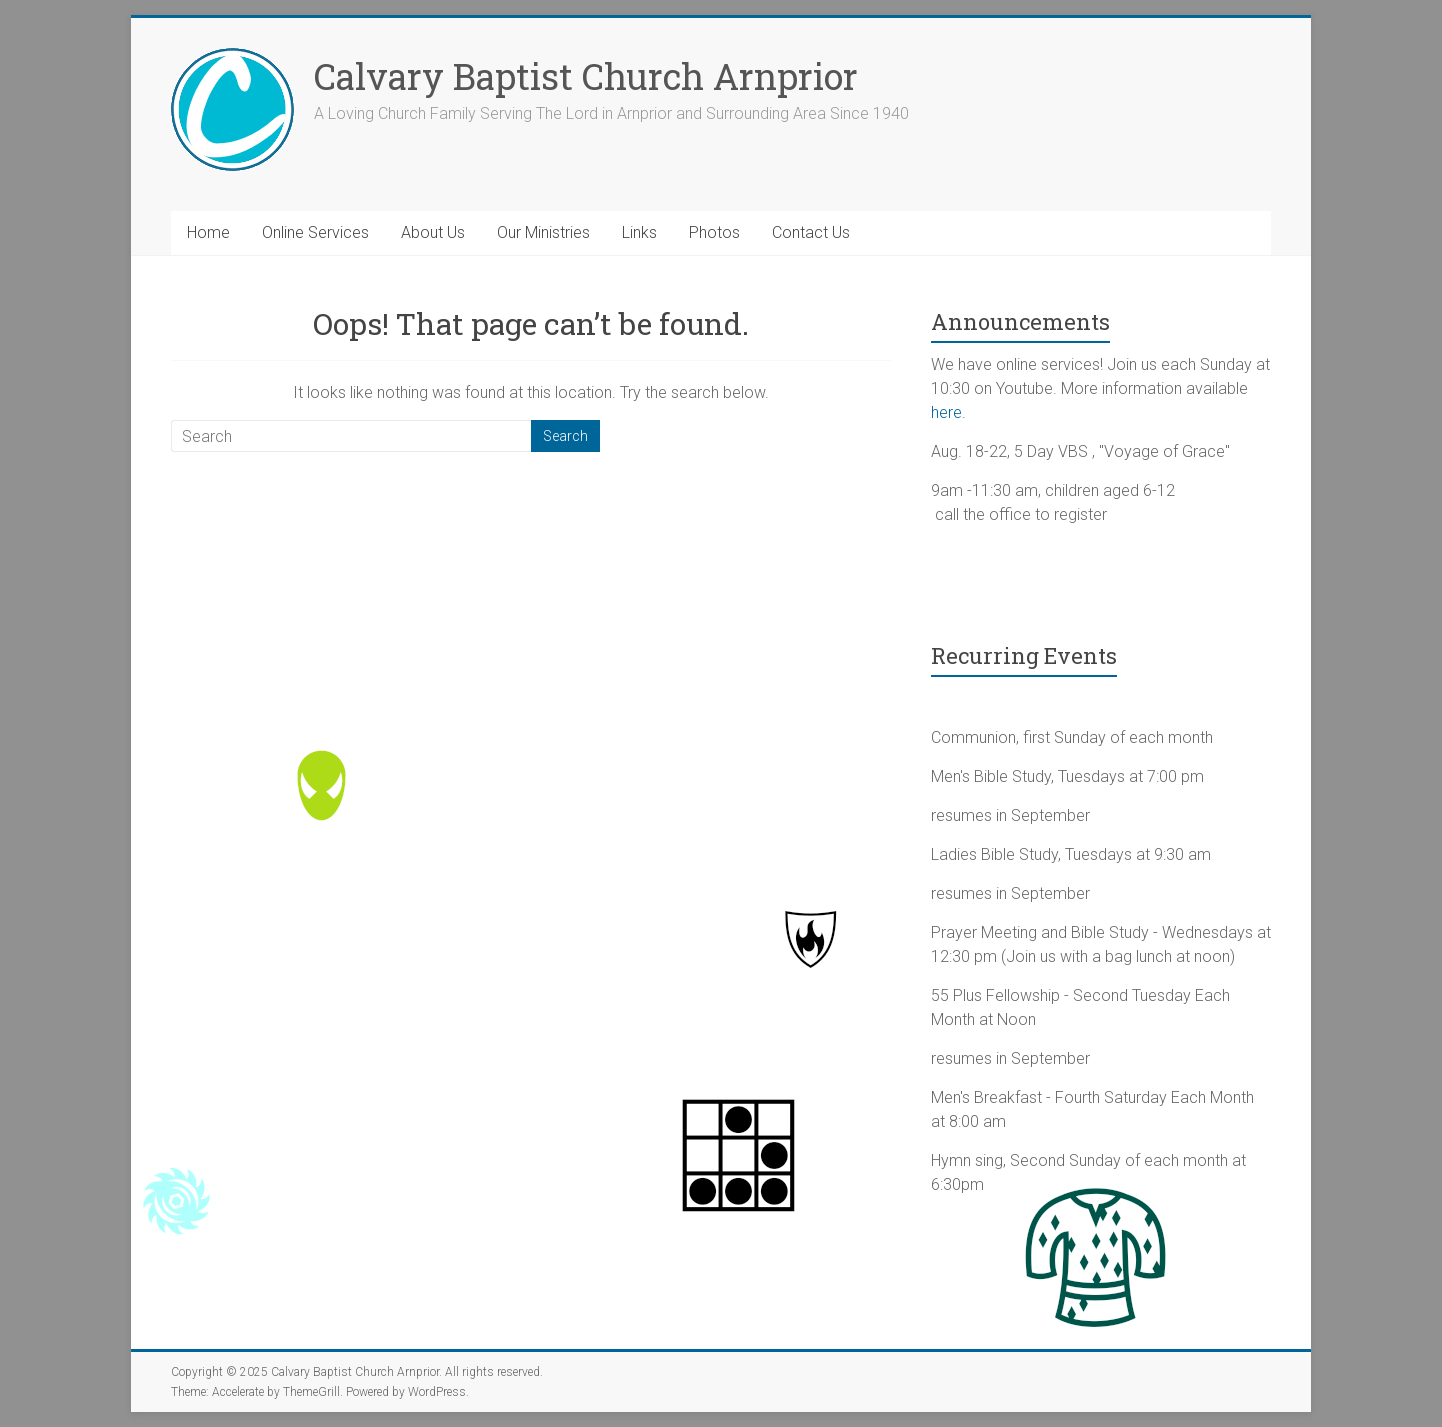 The image size is (1442, 1427). What do you see at coordinates (738, 1155) in the screenshot?
I see `conway's game of life glider pattern` at bounding box center [738, 1155].